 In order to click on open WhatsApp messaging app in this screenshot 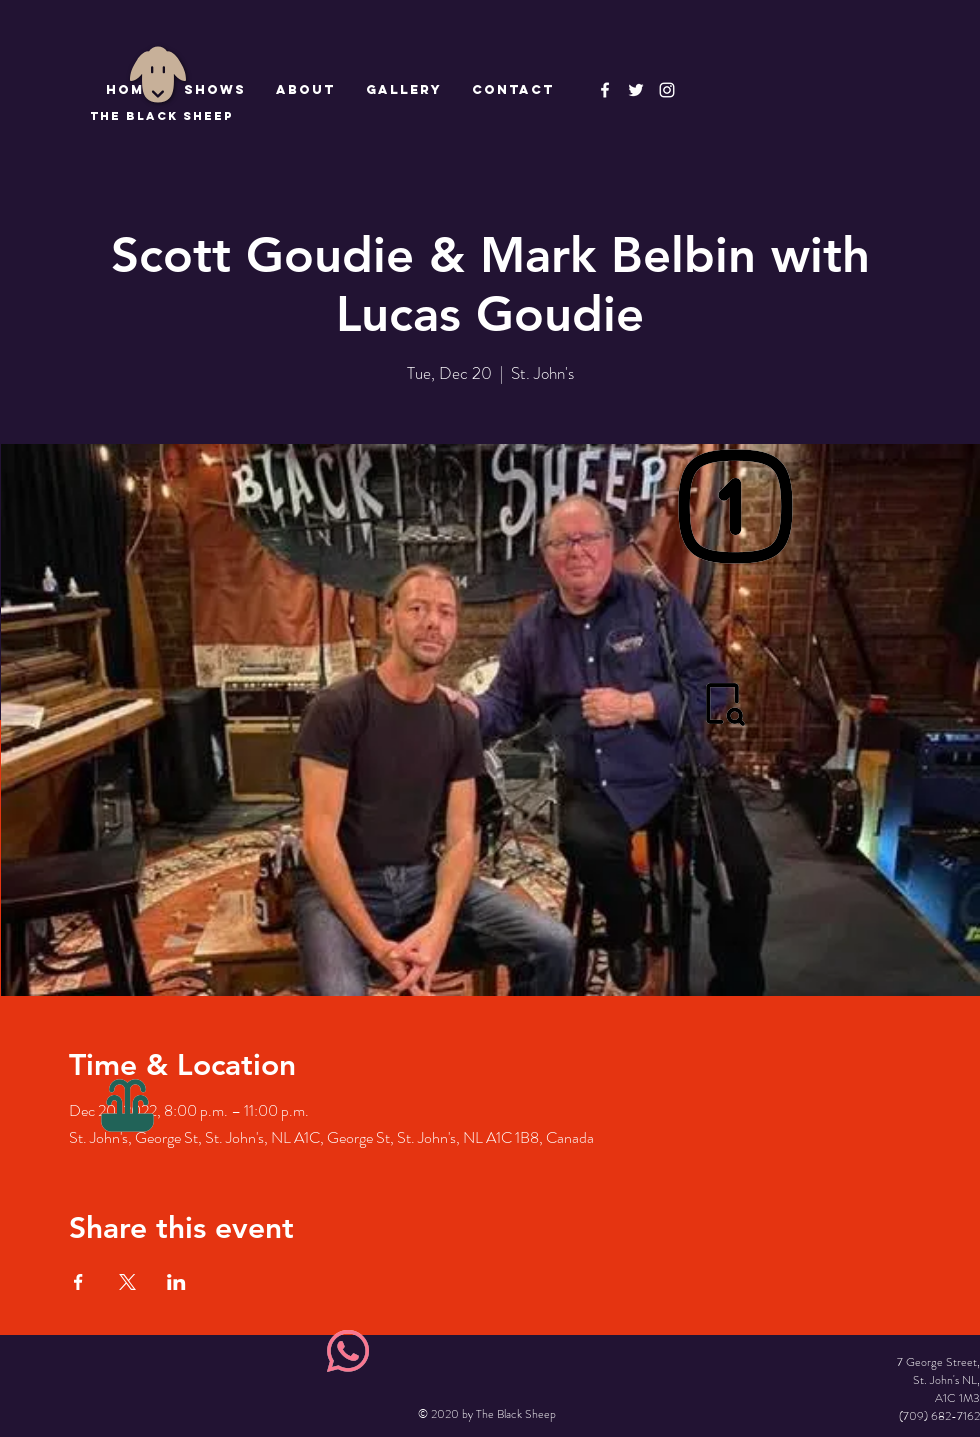, I will do `click(348, 1351)`.